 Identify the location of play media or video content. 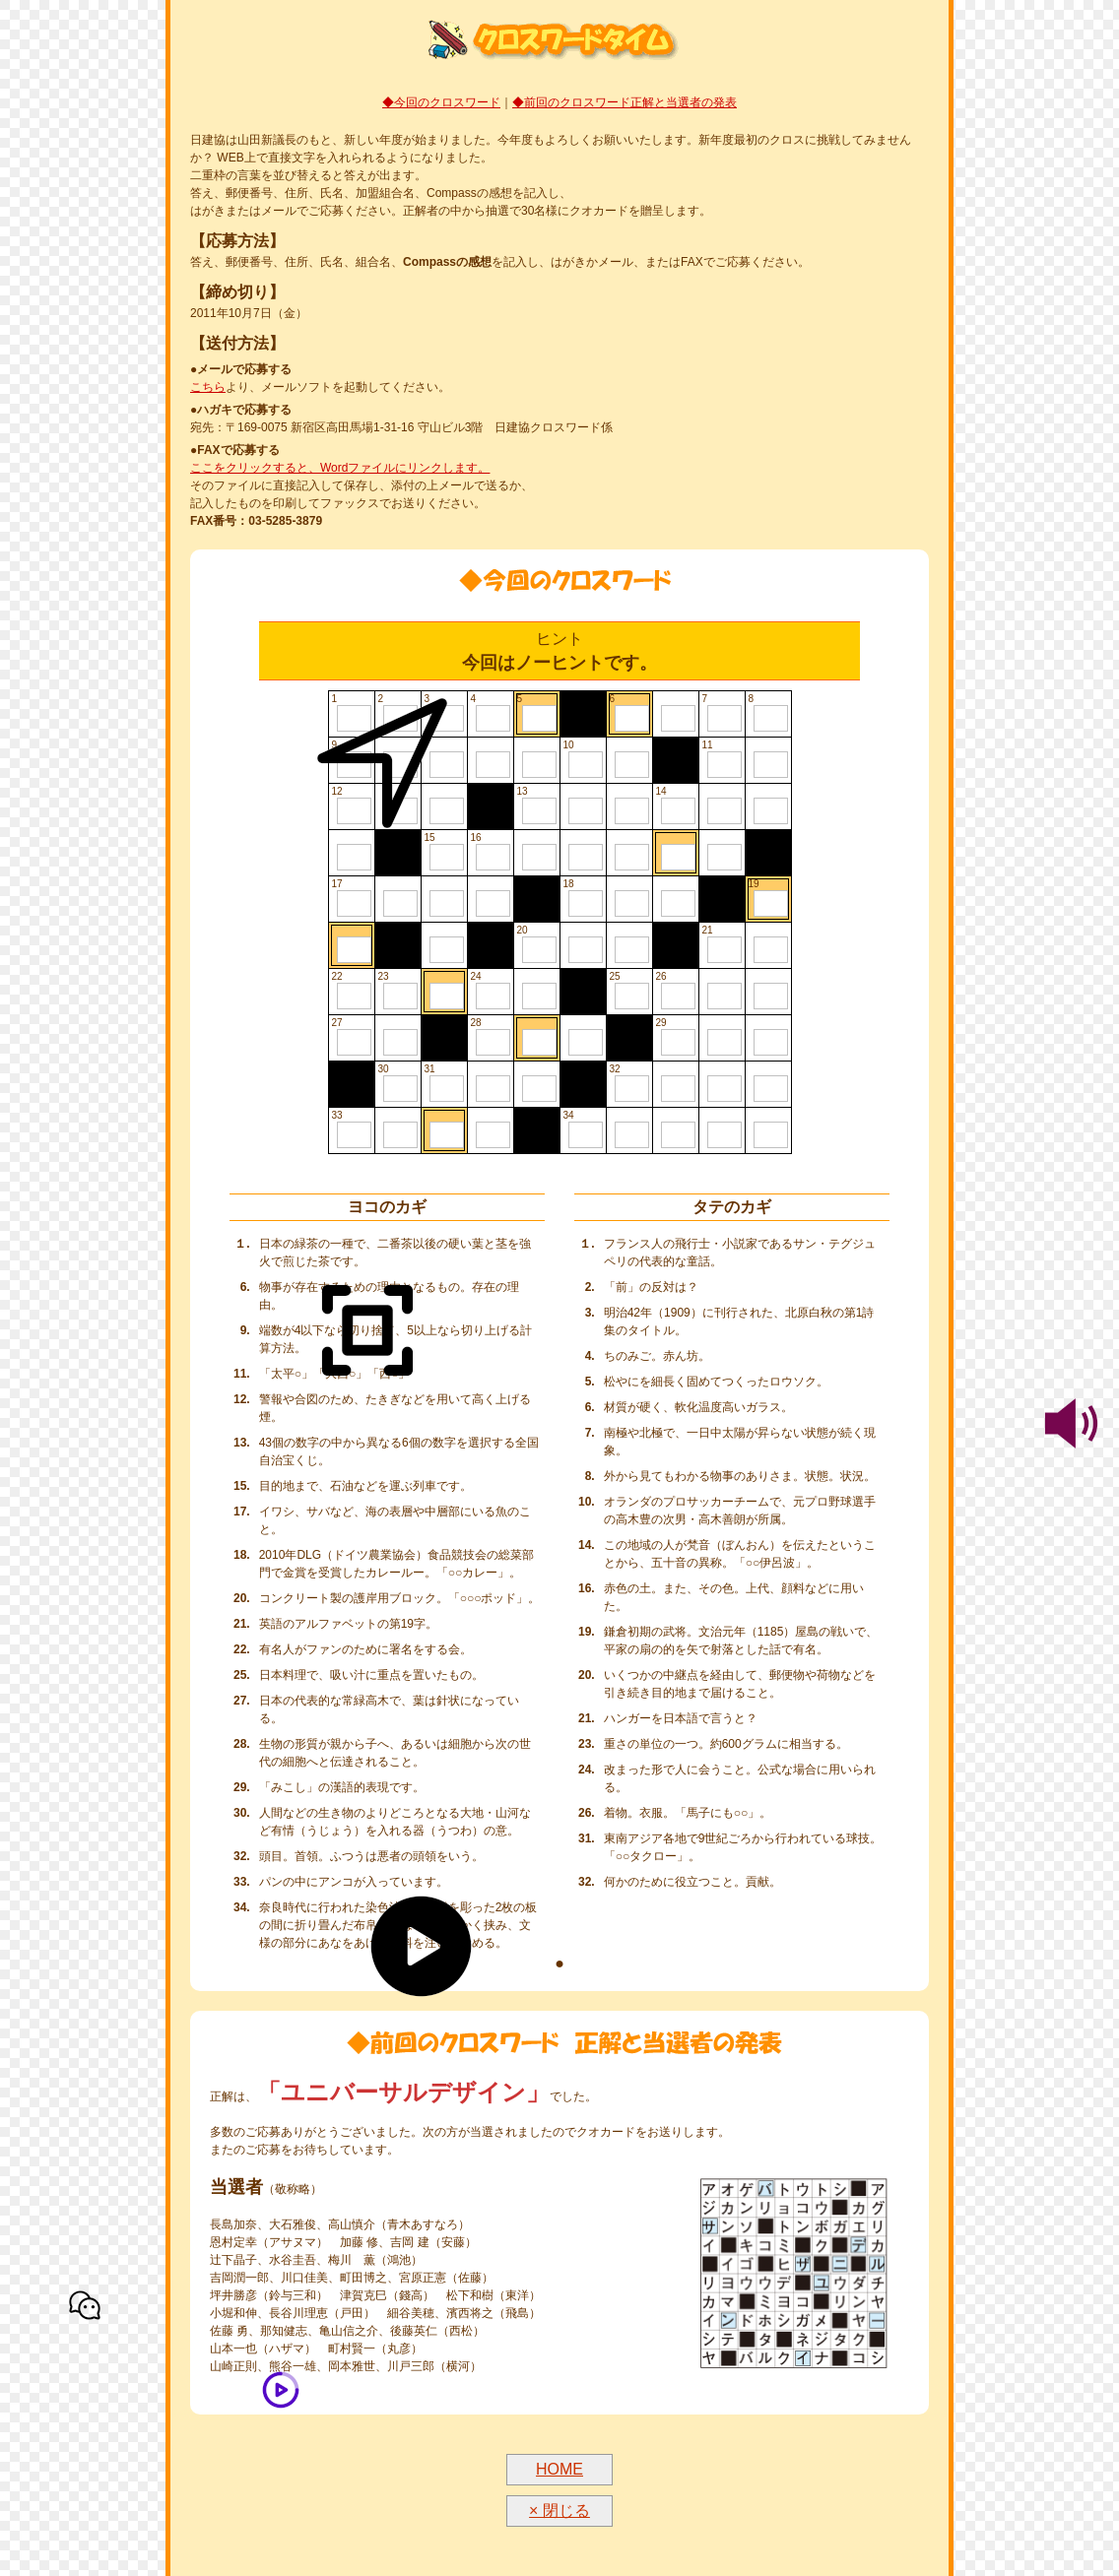
(421, 1946).